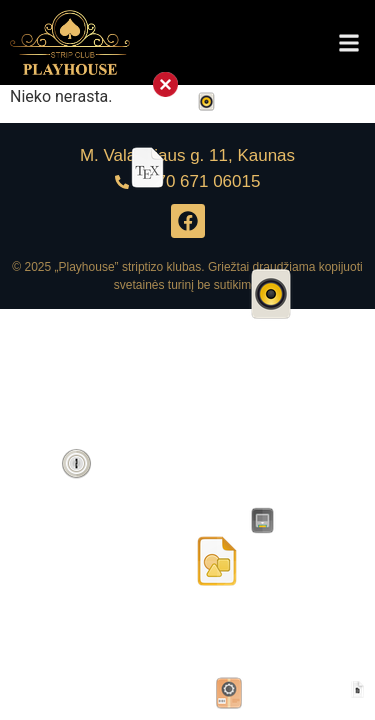 The image size is (375, 720). What do you see at coordinates (76, 463) in the screenshot?
I see `open the passwords app` at bounding box center [76, 463].